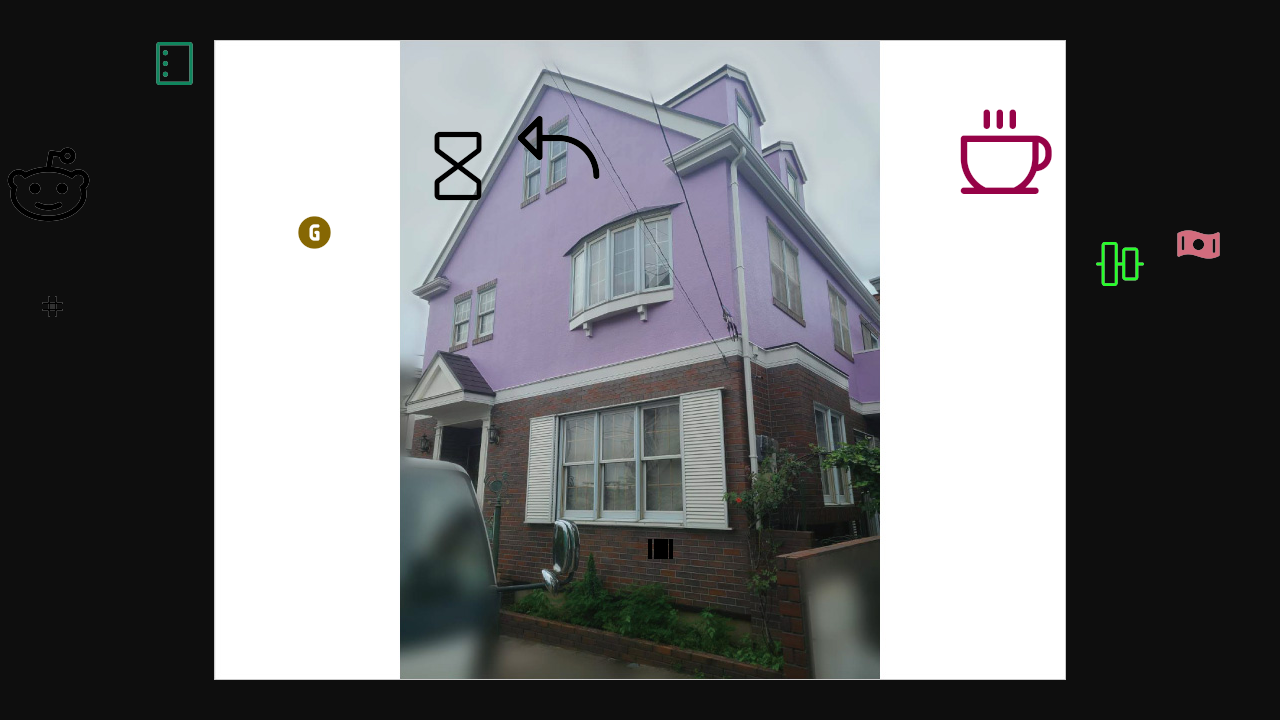 Image resolution: width=1280 pixels, height=720 pixels. Describe the element at coordinates (1003, 155) in the screenshot. I see `find nearby coffee shops` at that location.